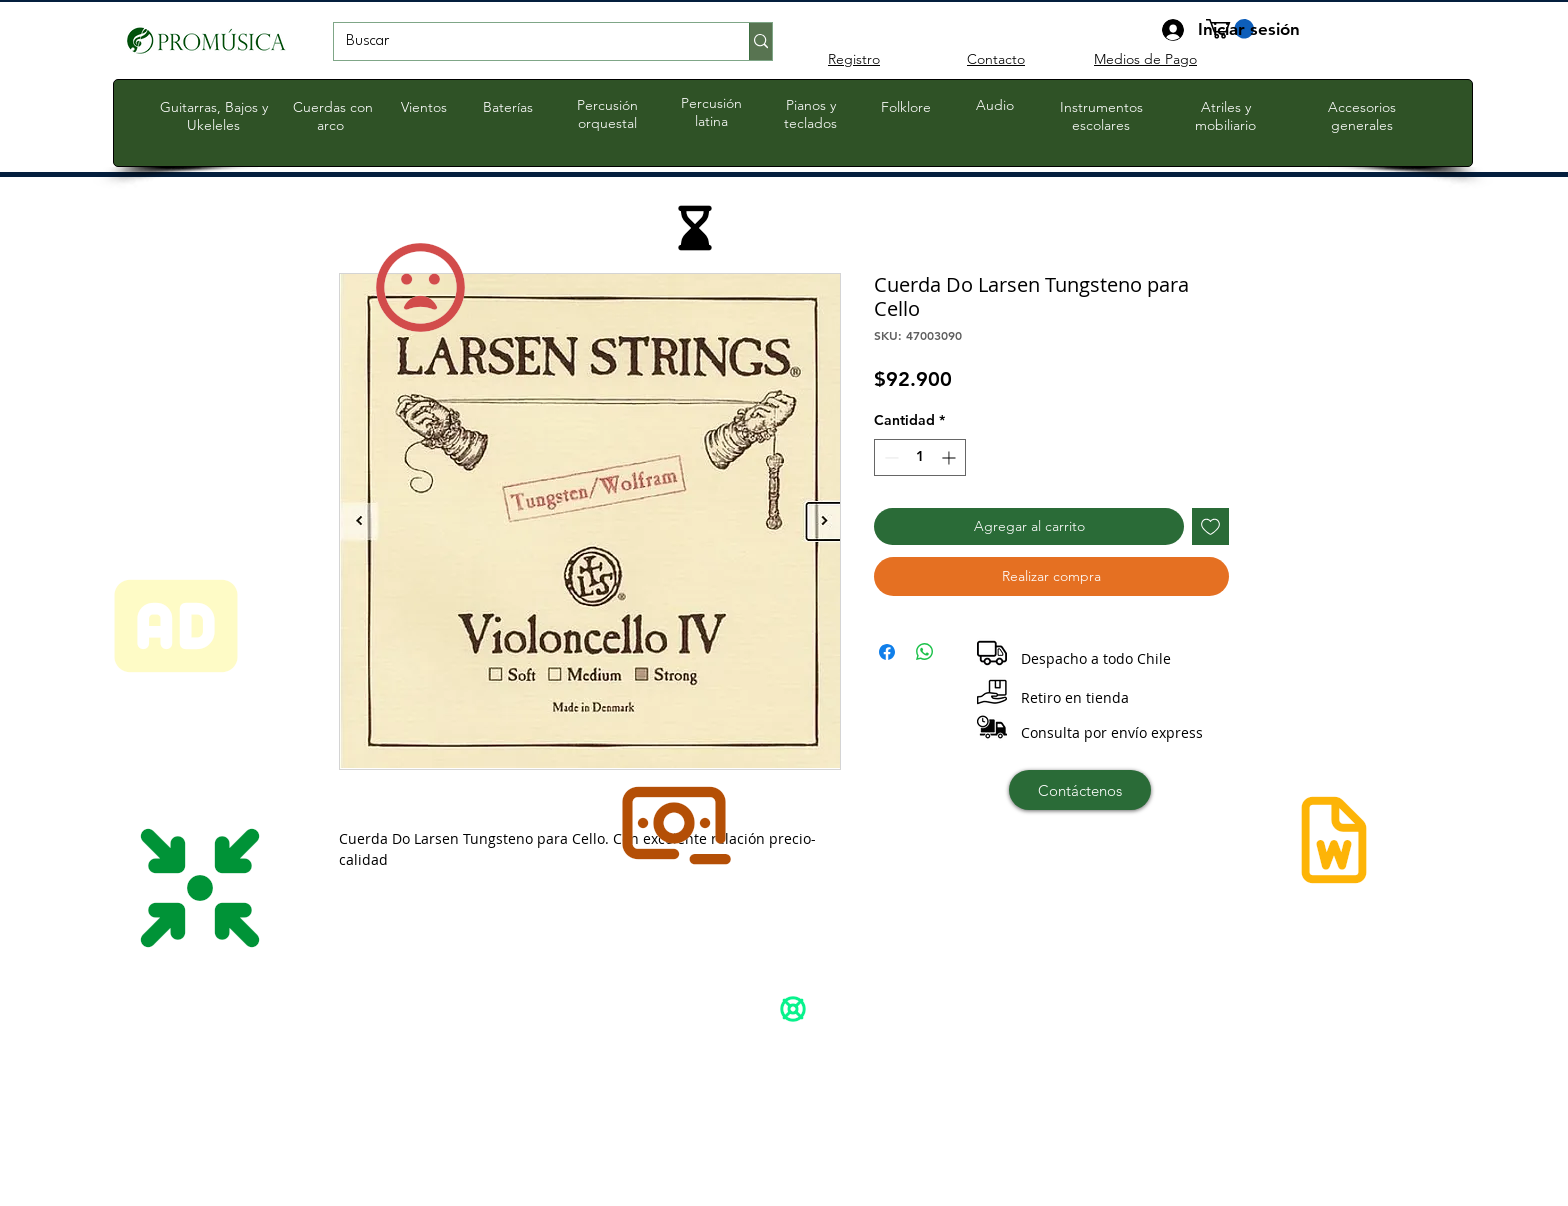  What do you see at coordinates (674, 823) in the screenshot?
I see `subtract funds or reduce balance` at bounding box center [674, 823].